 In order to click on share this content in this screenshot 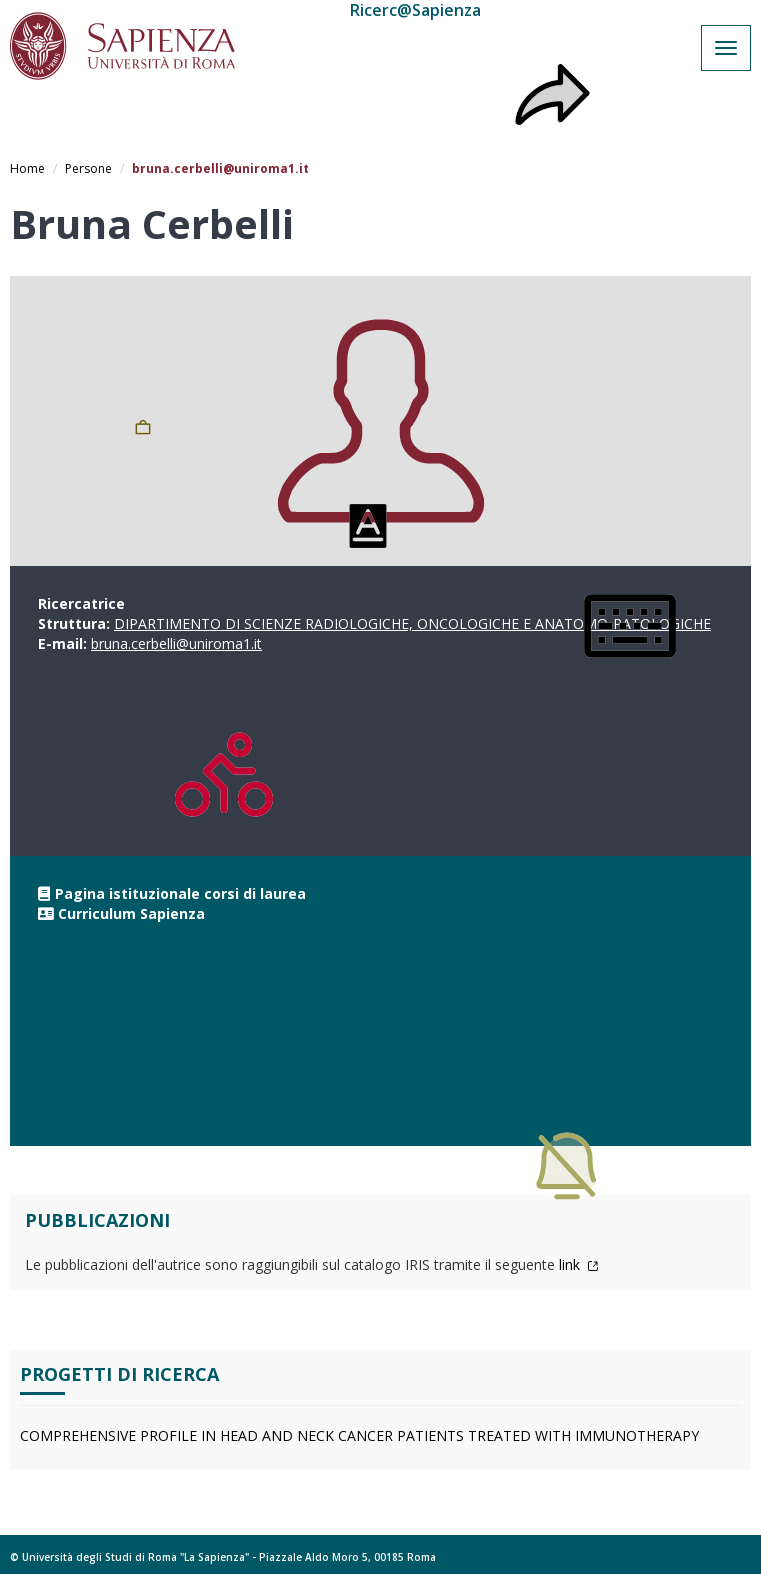, I will do `click(552, 98)`.